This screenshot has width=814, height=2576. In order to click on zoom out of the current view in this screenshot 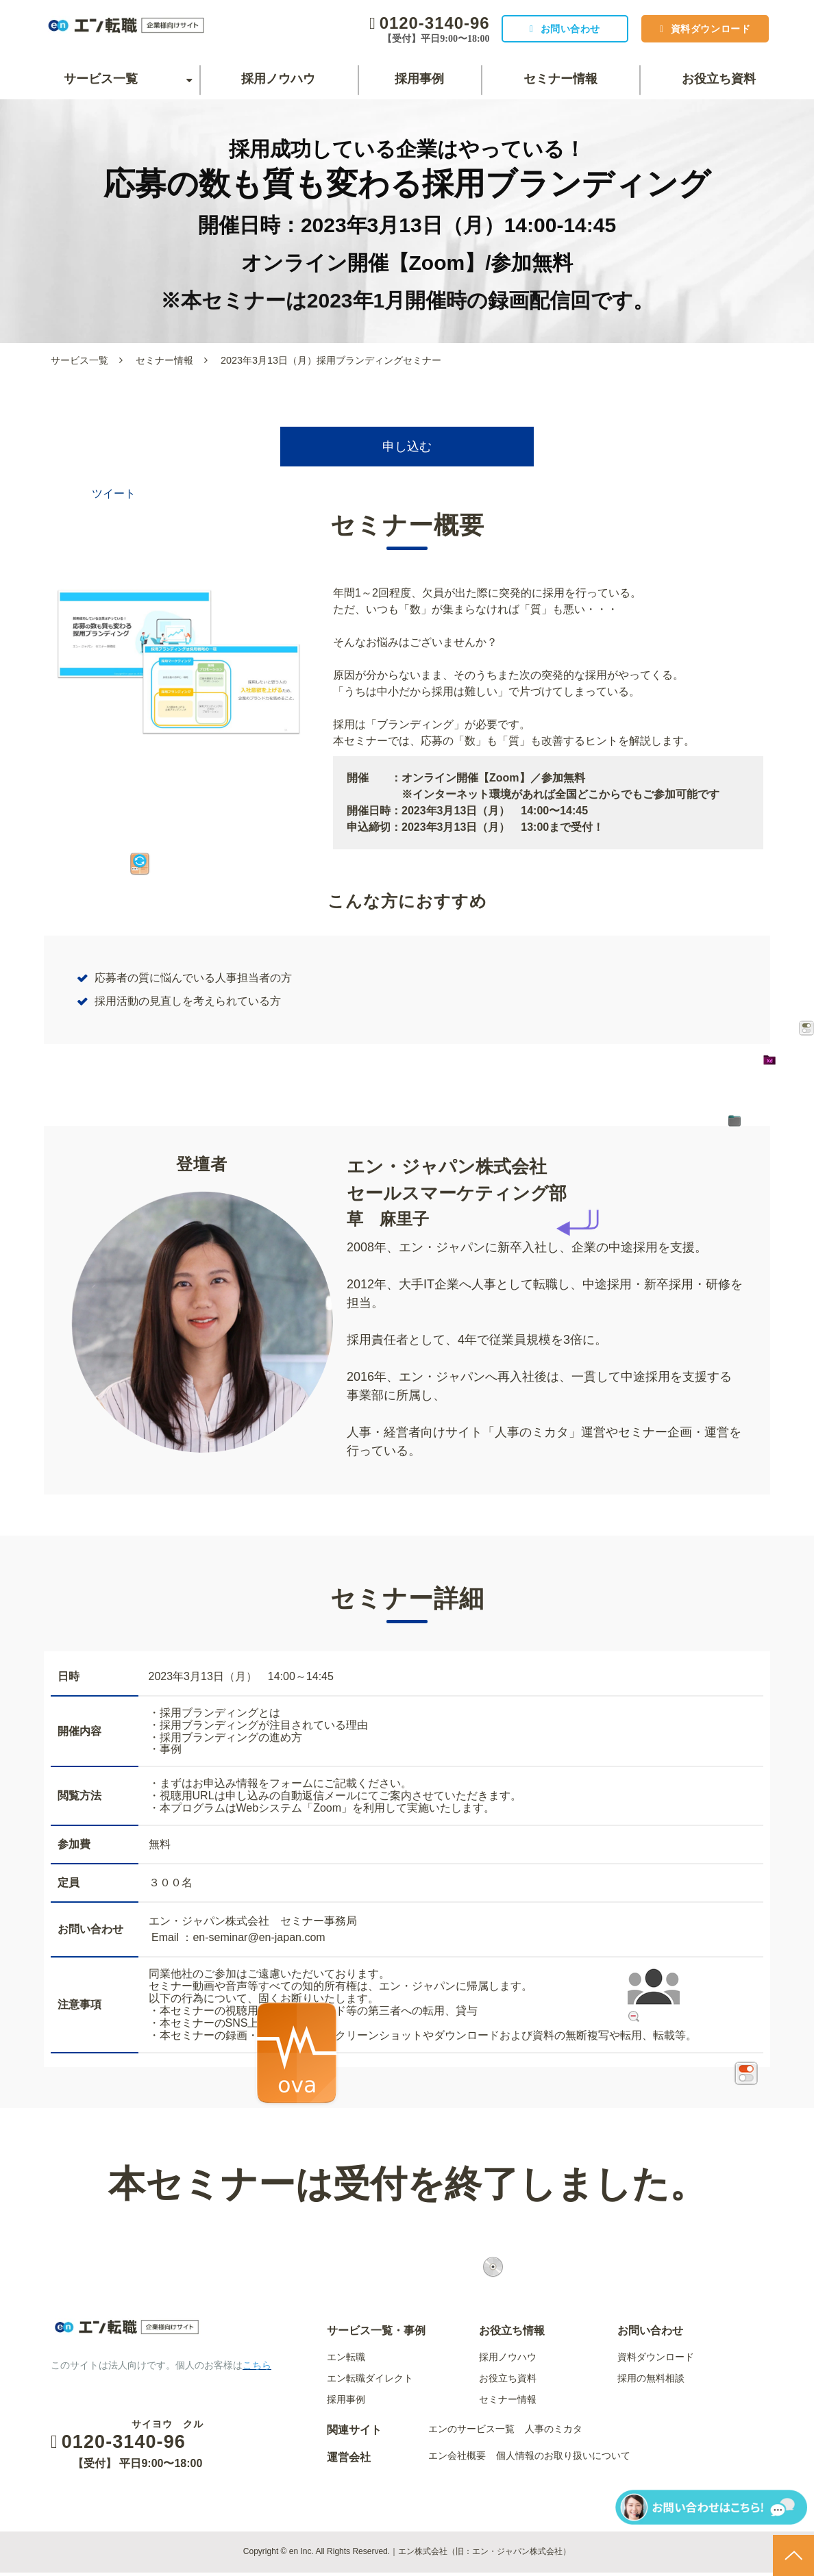, I will do `click(634, 2016)`.